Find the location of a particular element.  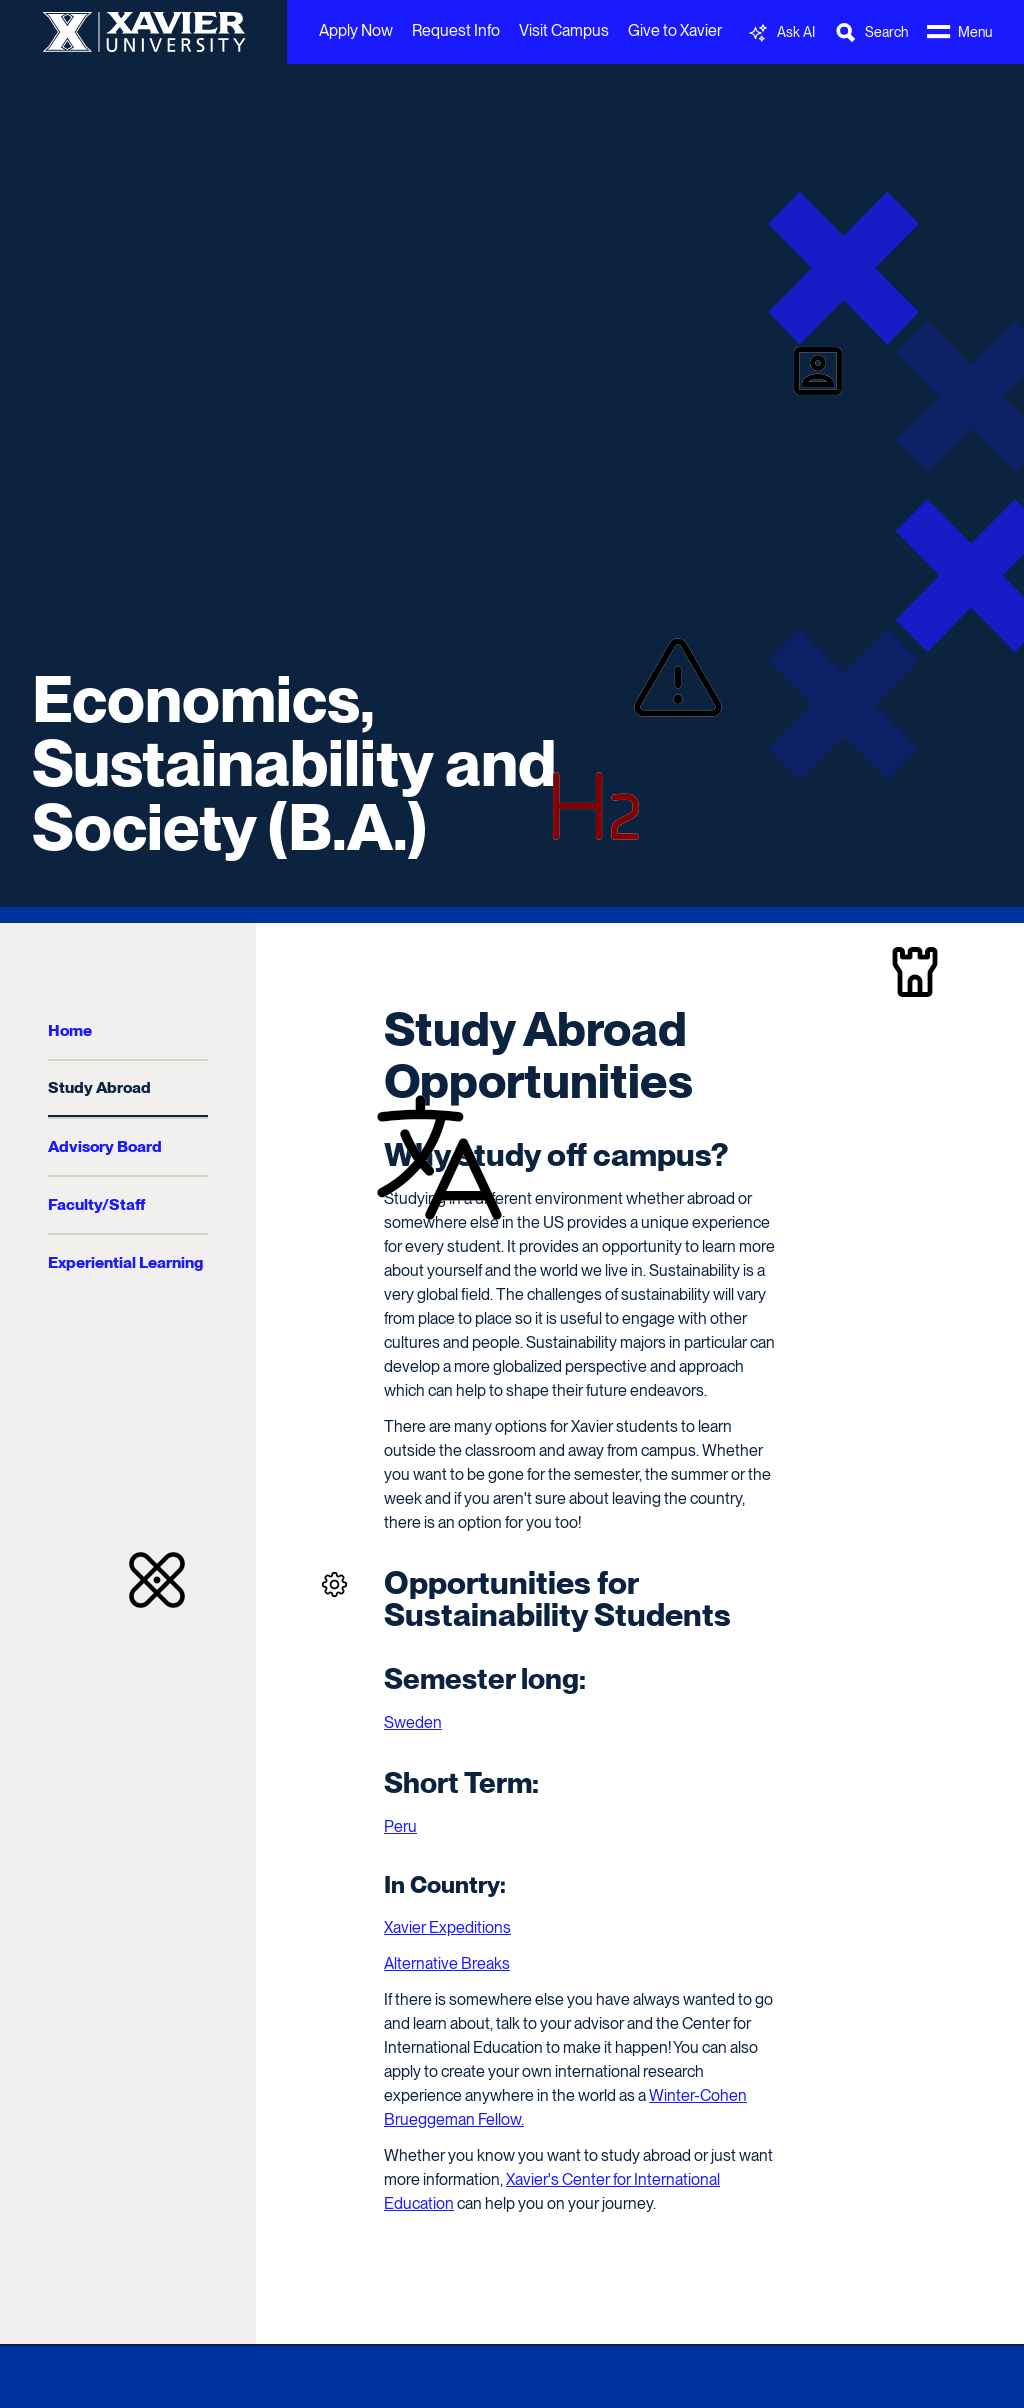

format text as heading level 2 is located at coordinates (596, 806).